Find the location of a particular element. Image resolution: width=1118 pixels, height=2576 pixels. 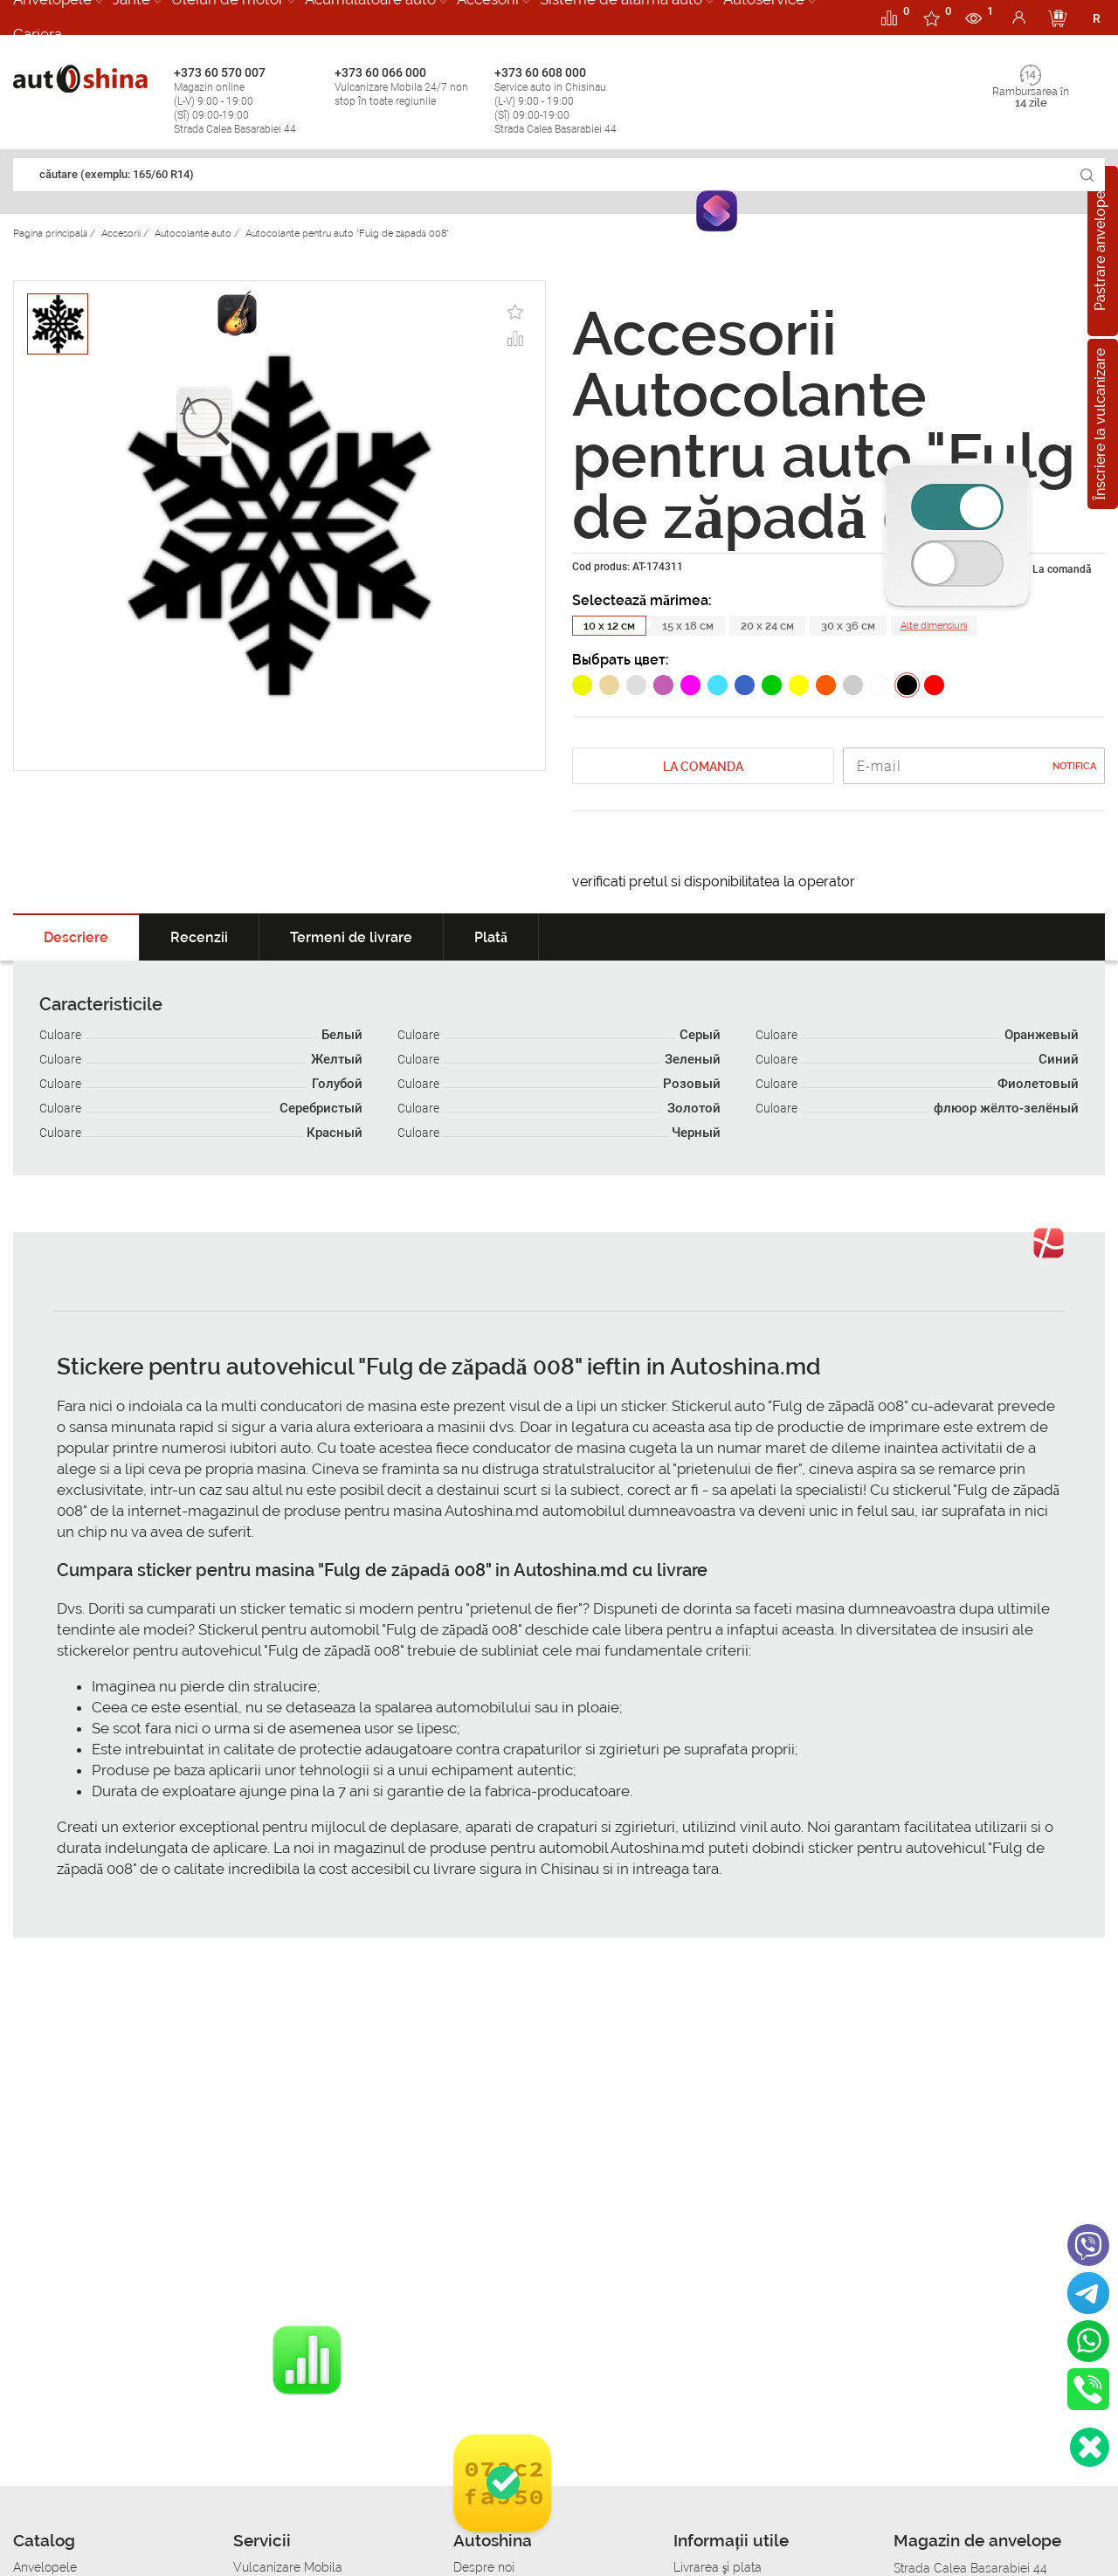

open document viewer application is located at coordinates (204, 422).